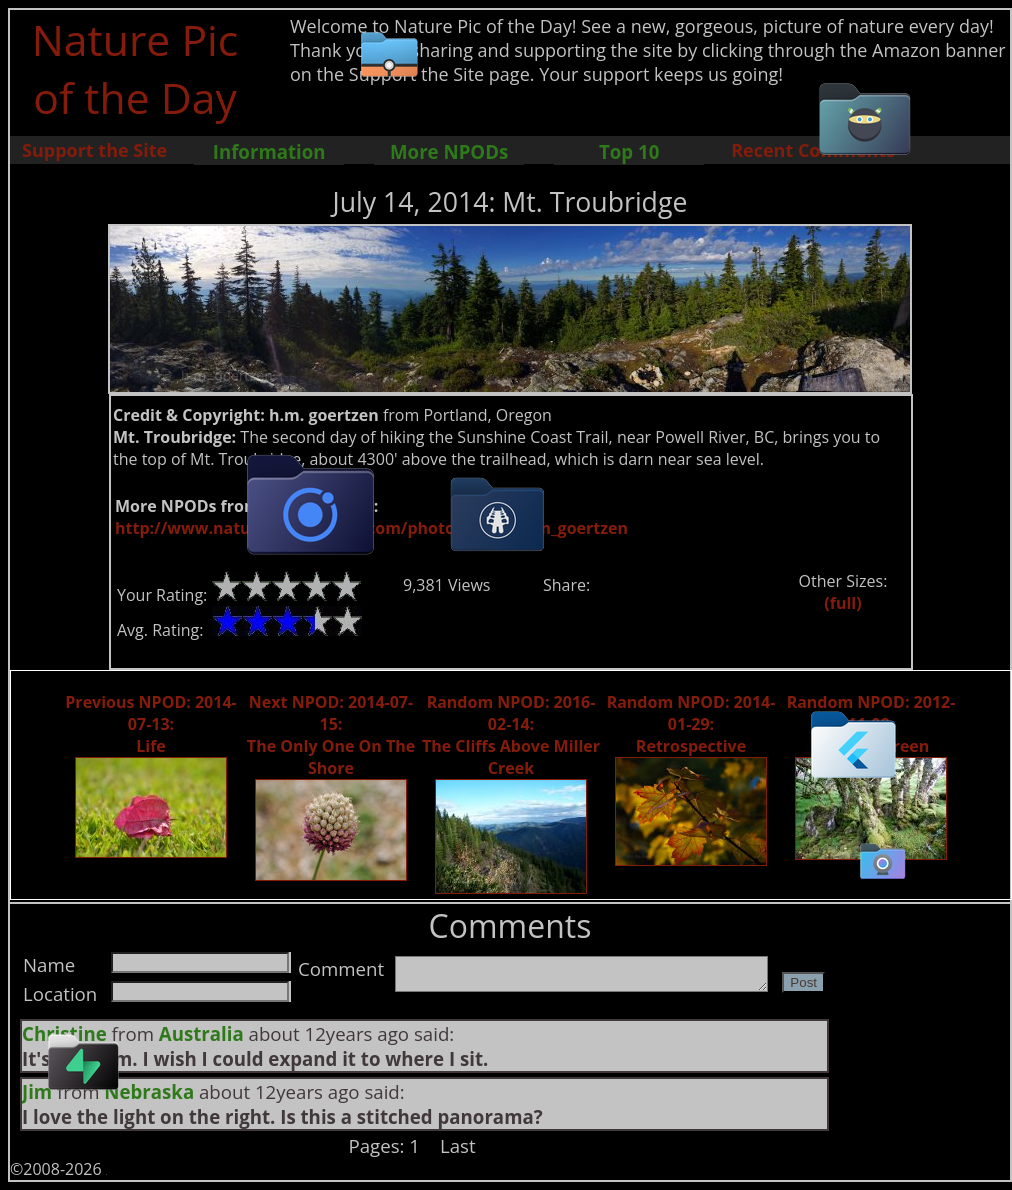 The image size is (1012, 1190). I want to click on open flutter project folder, so click(853, 747).